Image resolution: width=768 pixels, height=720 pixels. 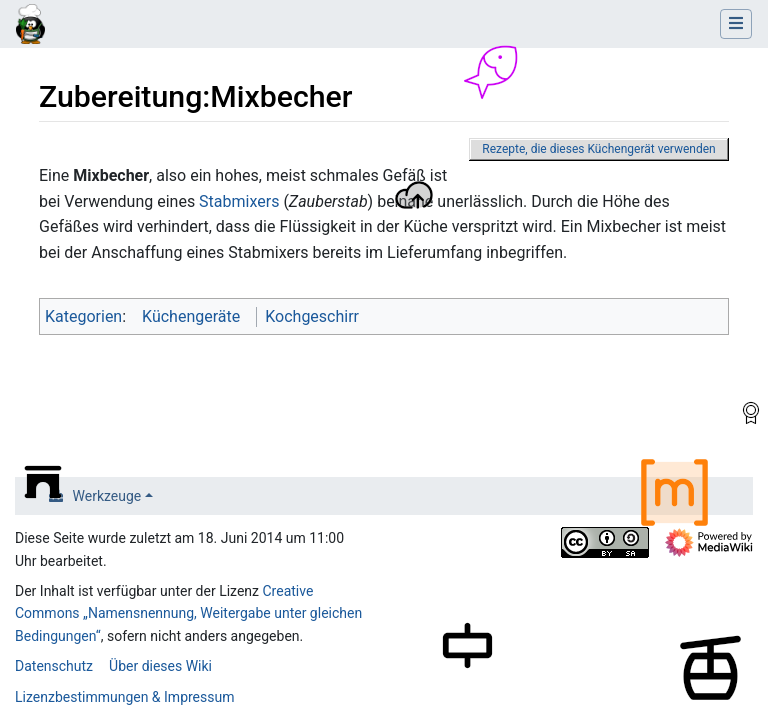 I want to click on view achievements or awards, so click(x=751, y=413).